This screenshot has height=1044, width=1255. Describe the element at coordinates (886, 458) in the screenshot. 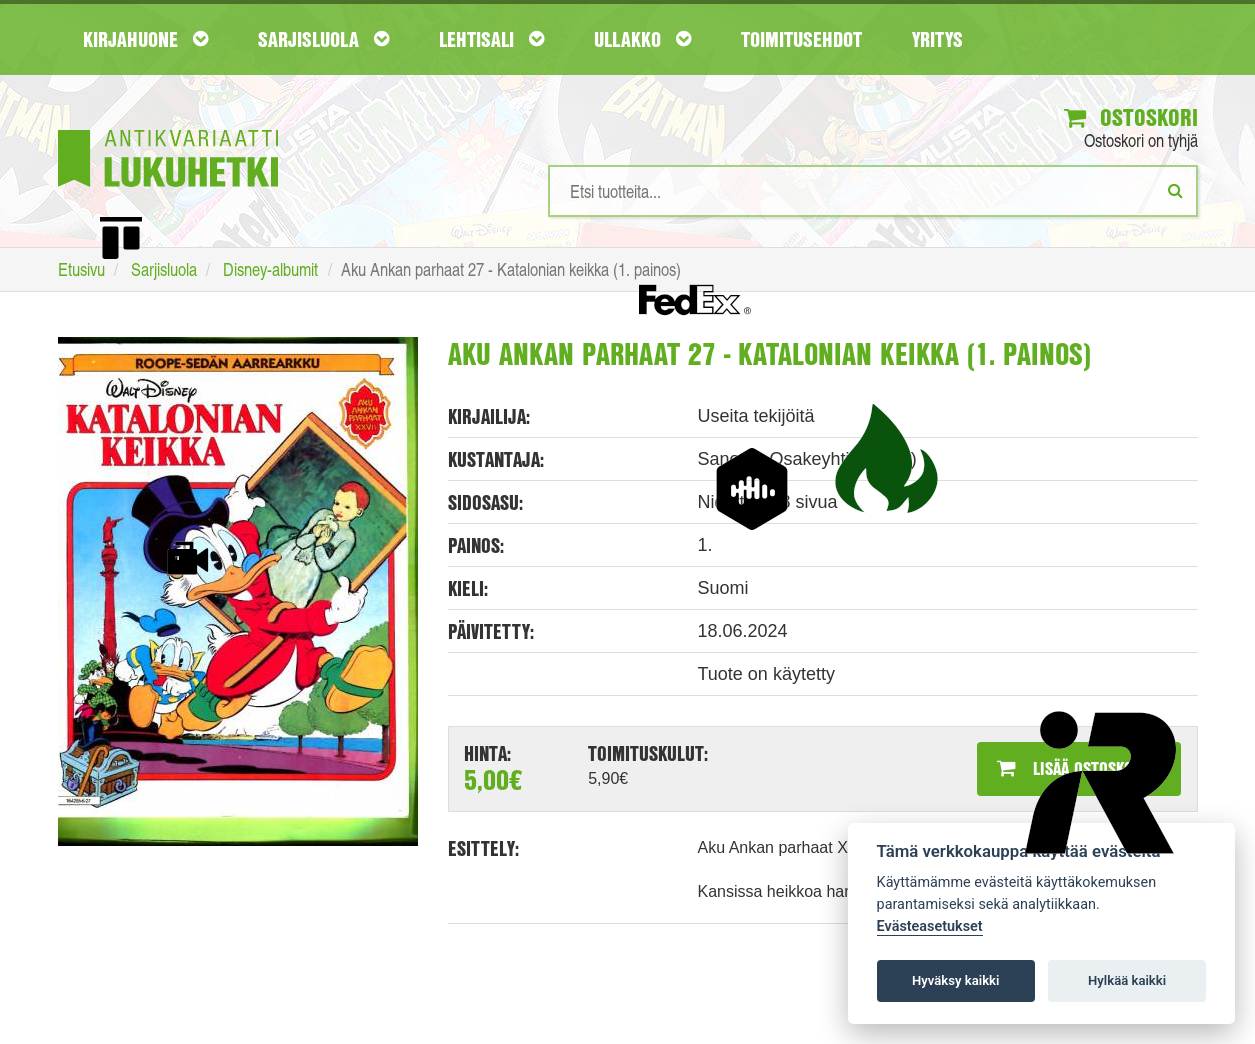

I see `fireship brand logo` at that location.